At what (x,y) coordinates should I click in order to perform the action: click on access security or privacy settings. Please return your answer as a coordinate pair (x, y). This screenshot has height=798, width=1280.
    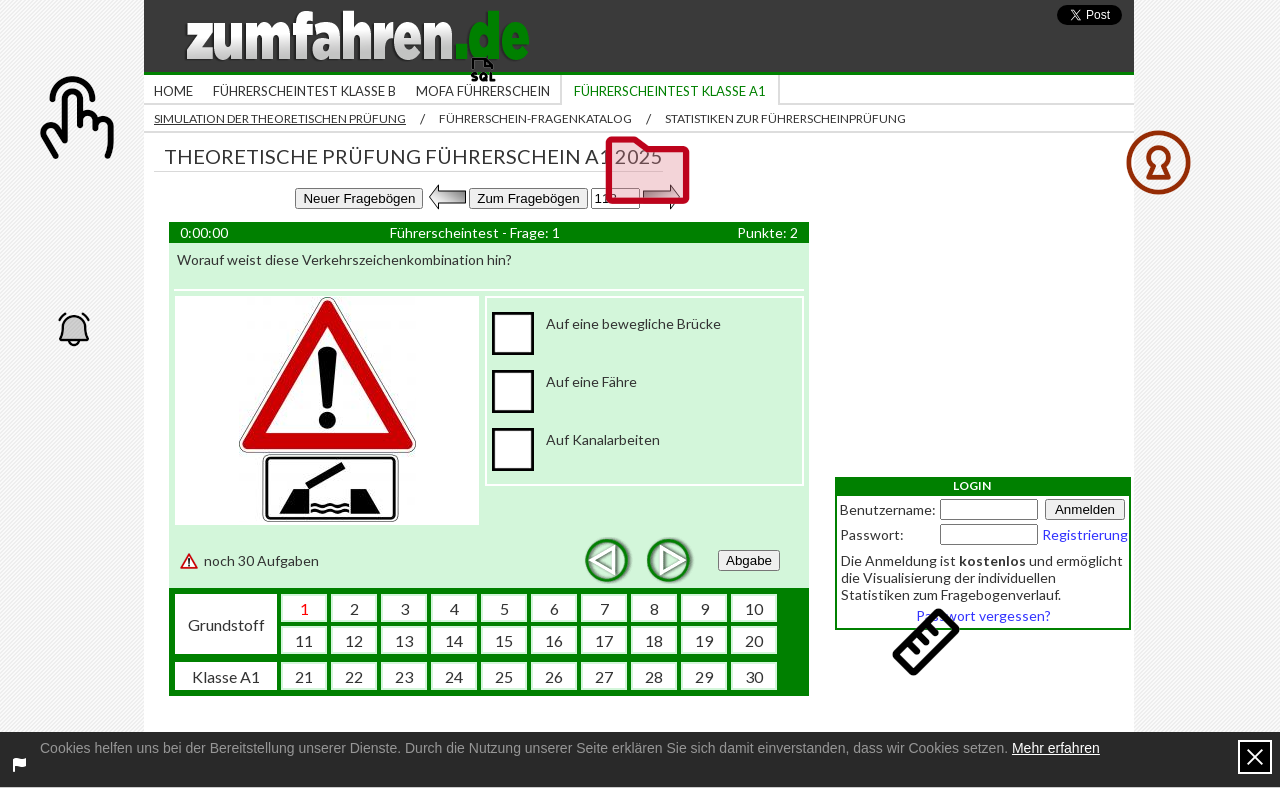
    Looking at the image, I should click on (1158, 162).